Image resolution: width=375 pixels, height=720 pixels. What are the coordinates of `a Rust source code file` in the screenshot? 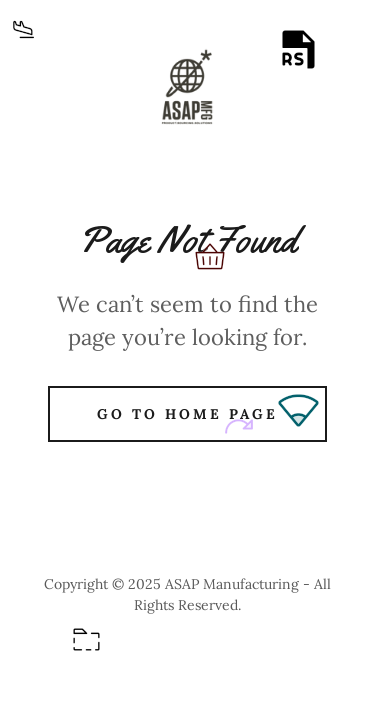 It's located at (298, 49).